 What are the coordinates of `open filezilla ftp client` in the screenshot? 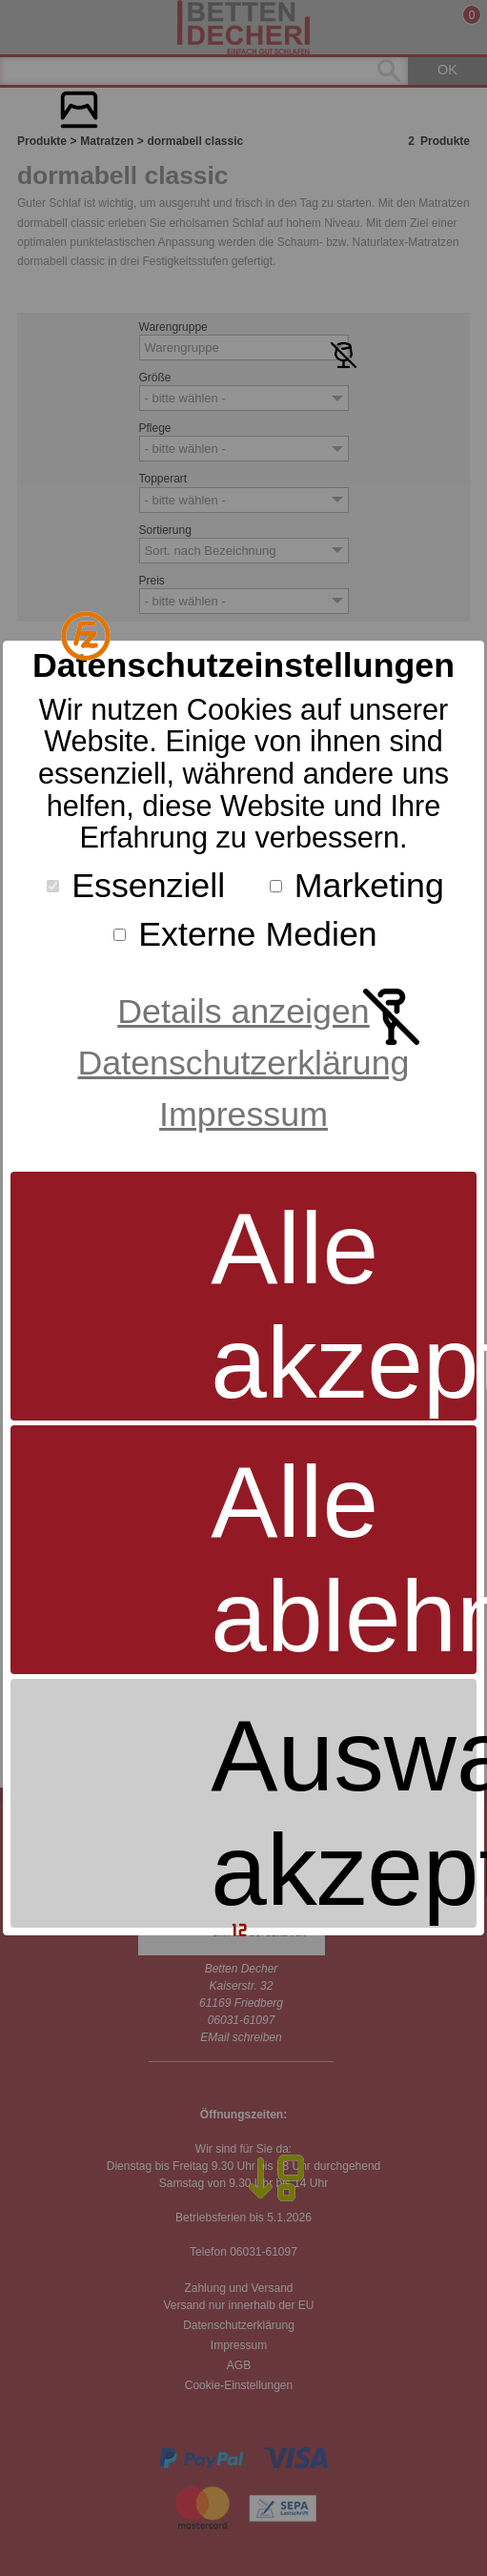 It's located at (86, 636).